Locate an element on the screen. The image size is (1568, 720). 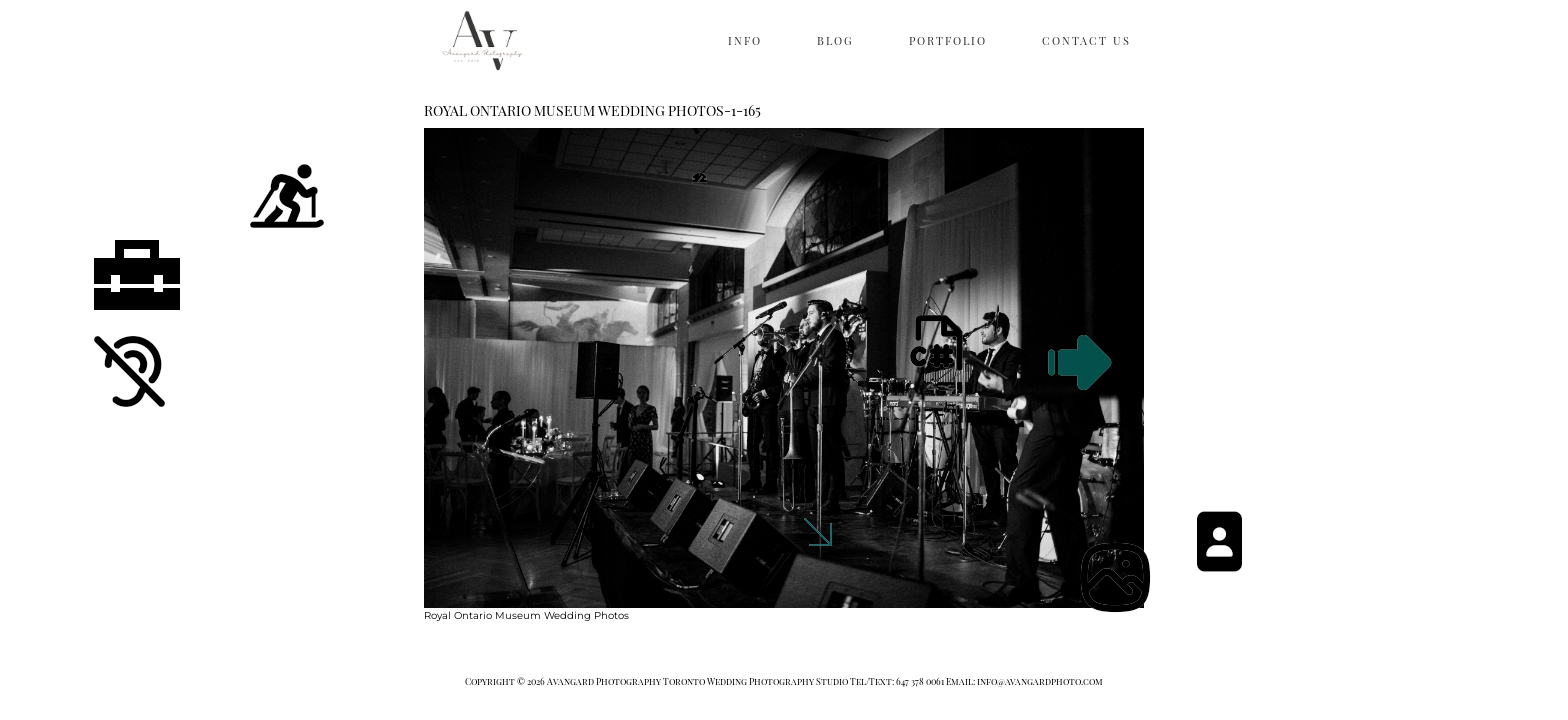
skip to end or last item is located at coordinates (1080, 362).